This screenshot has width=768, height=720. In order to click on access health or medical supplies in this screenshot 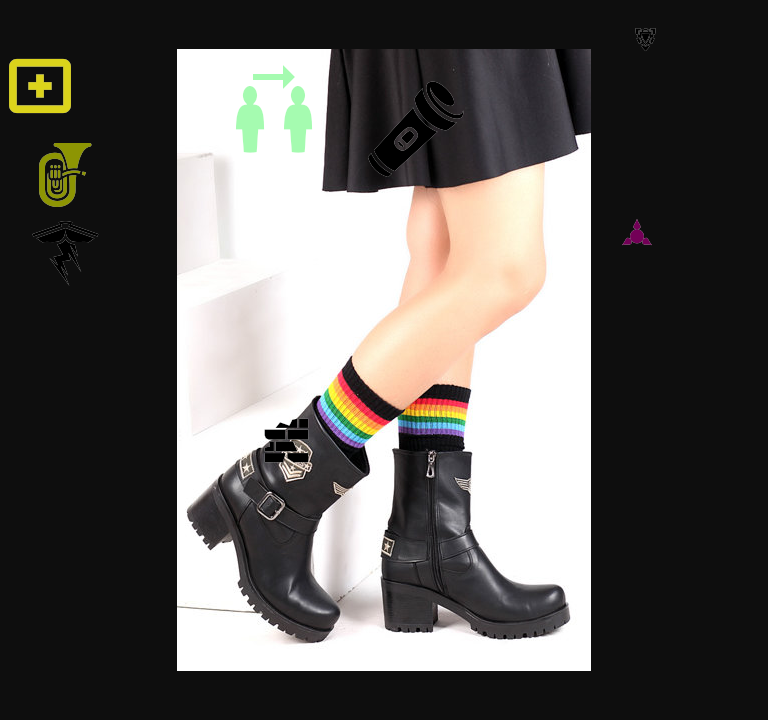, I will do `click(40, 86)`.